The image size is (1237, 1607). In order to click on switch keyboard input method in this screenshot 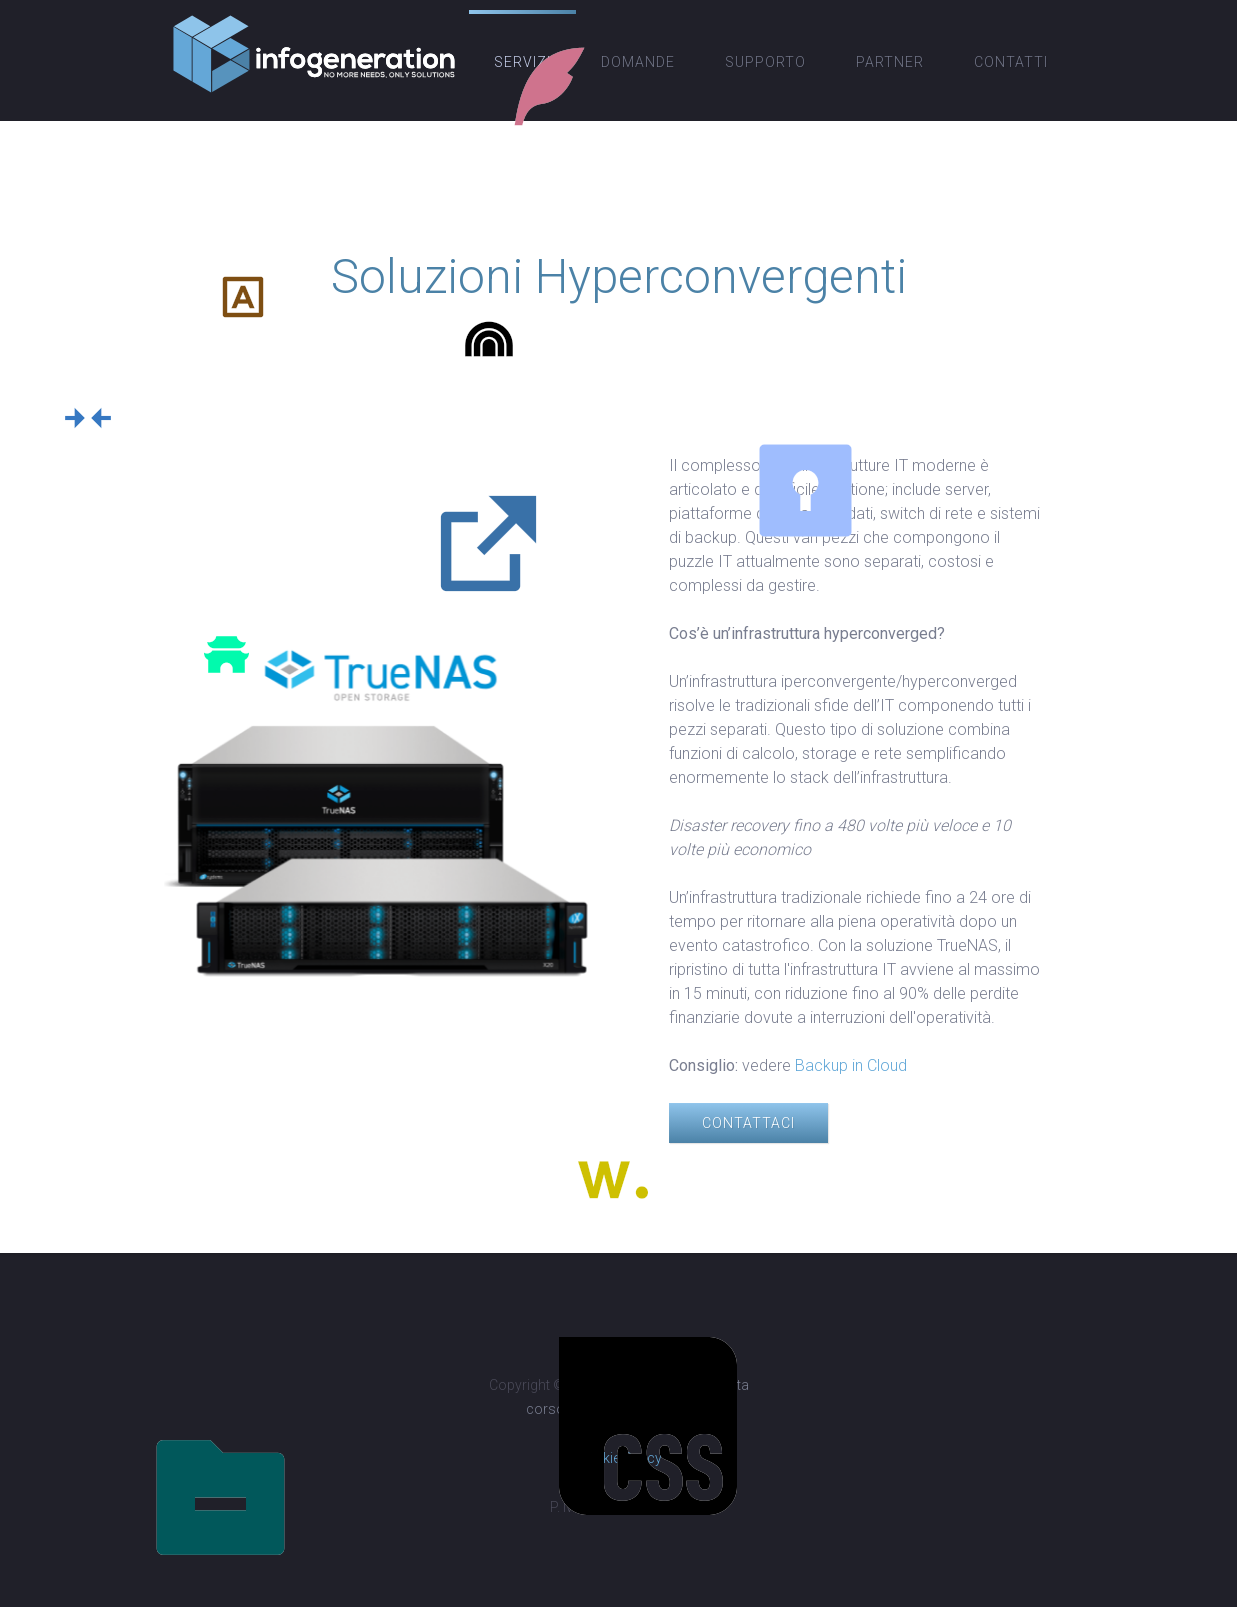, I will do `click(243, 297)`.